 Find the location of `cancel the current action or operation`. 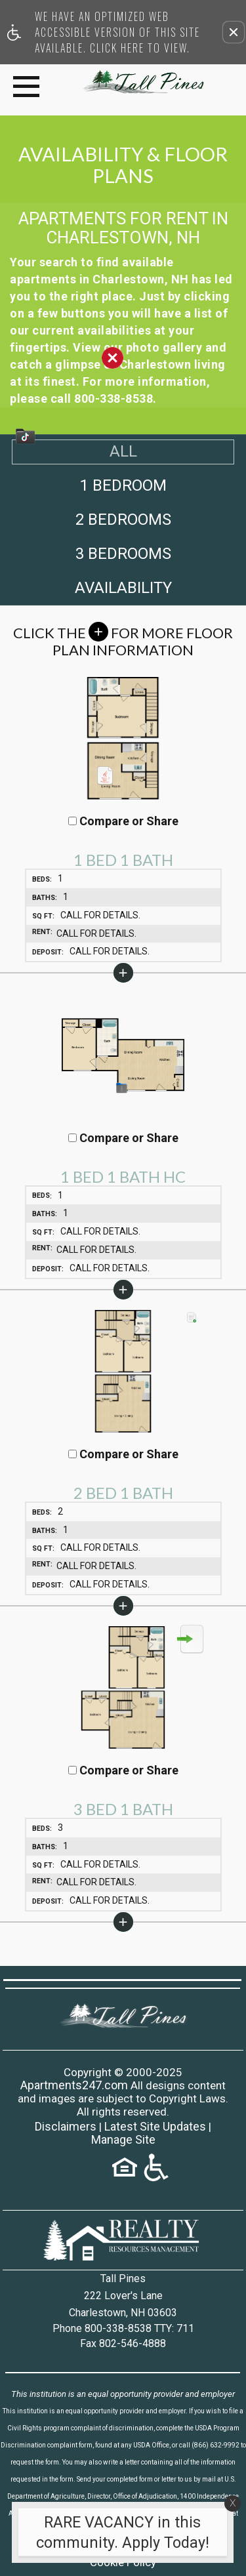

cancel the current action or operation is located at coordinates (112, 358).